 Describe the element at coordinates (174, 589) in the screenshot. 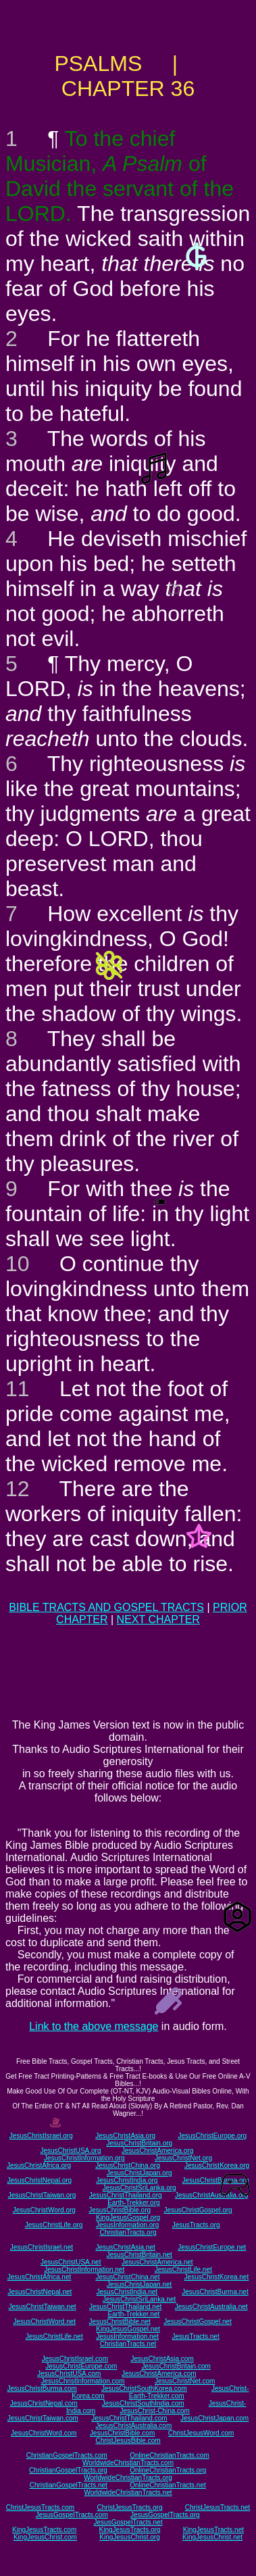

I see `select or input the number seven` at that location.